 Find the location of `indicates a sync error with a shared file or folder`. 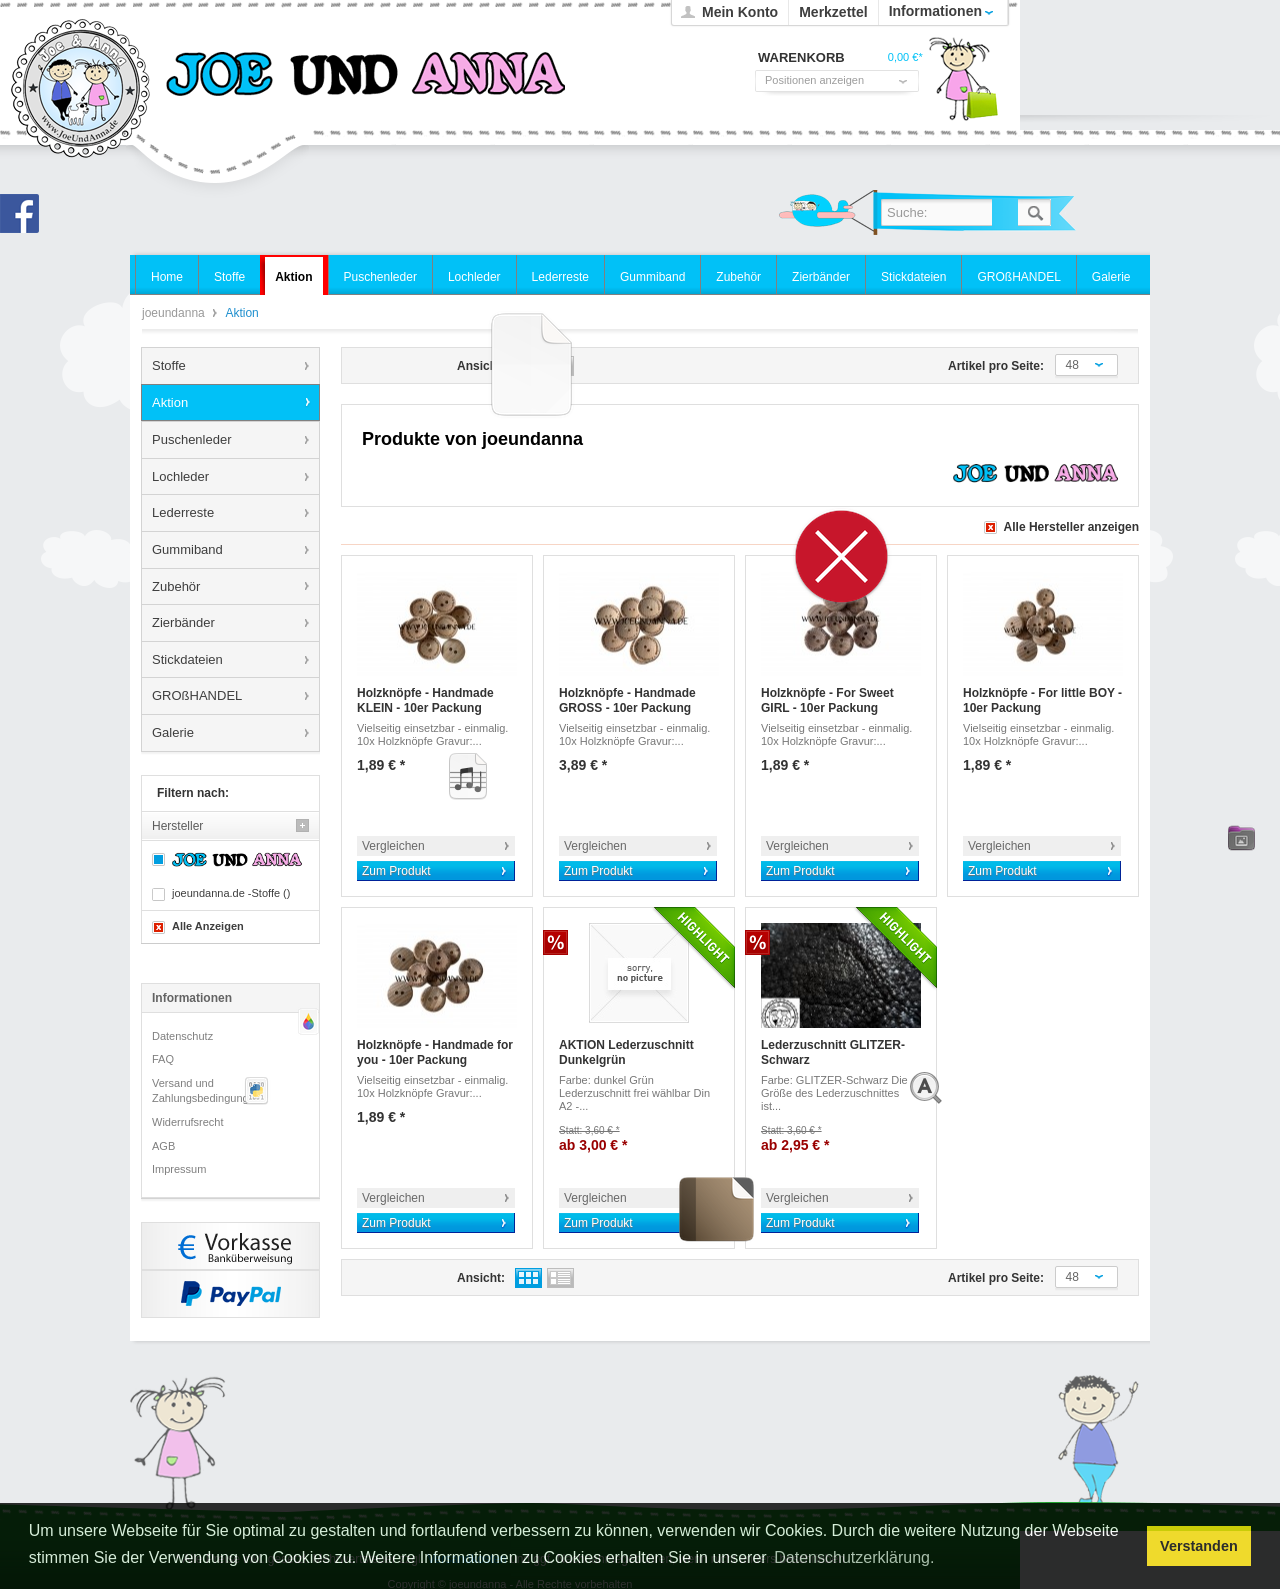

indicates a sync error with a shared file or folder is located at coordinates (841, 556).